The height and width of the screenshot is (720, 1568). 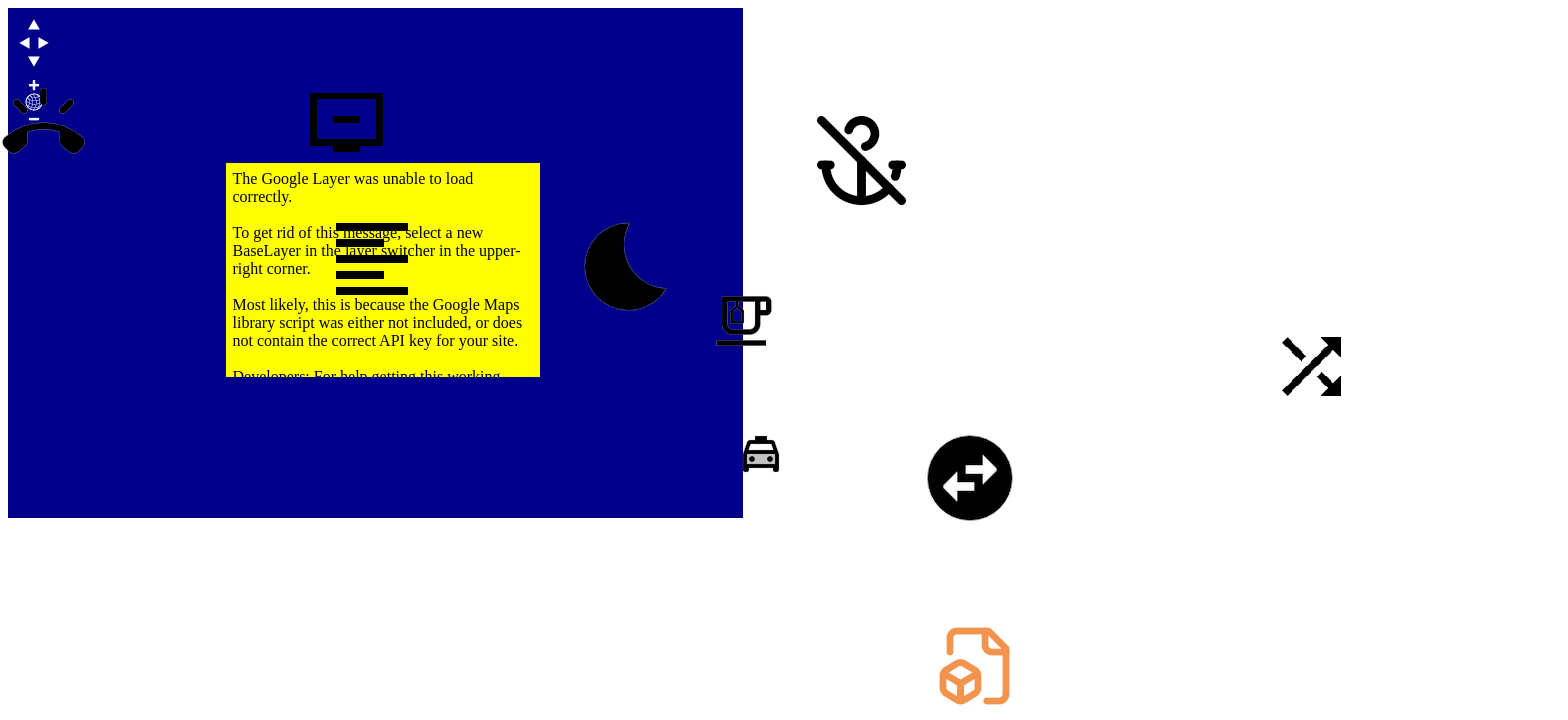 What do you see at coordinates (43, 122) in the screenshot?
I see `incoming call alert` at bounding box center [43, 122].